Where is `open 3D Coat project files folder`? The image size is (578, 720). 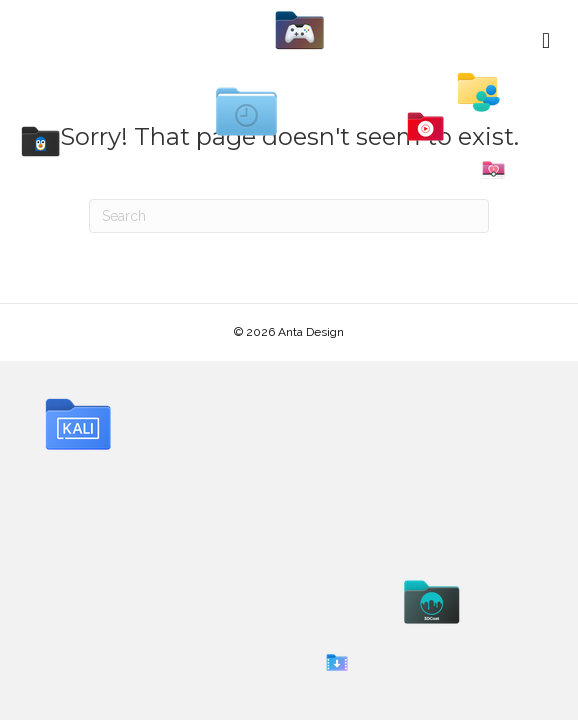
open 3D Coat project files folder is located at coordinates (431, 603).